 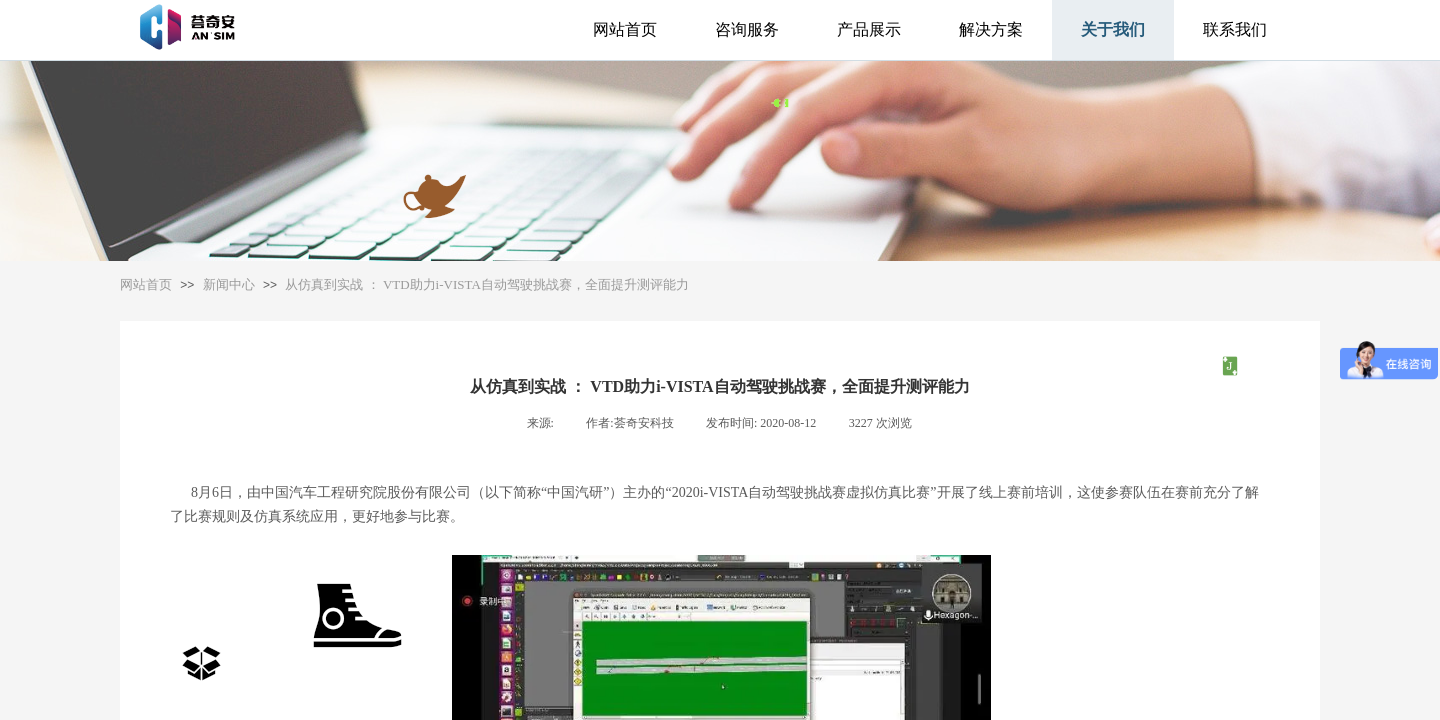 I want to click on access wish or bonus features, so click(x=435, y=197).